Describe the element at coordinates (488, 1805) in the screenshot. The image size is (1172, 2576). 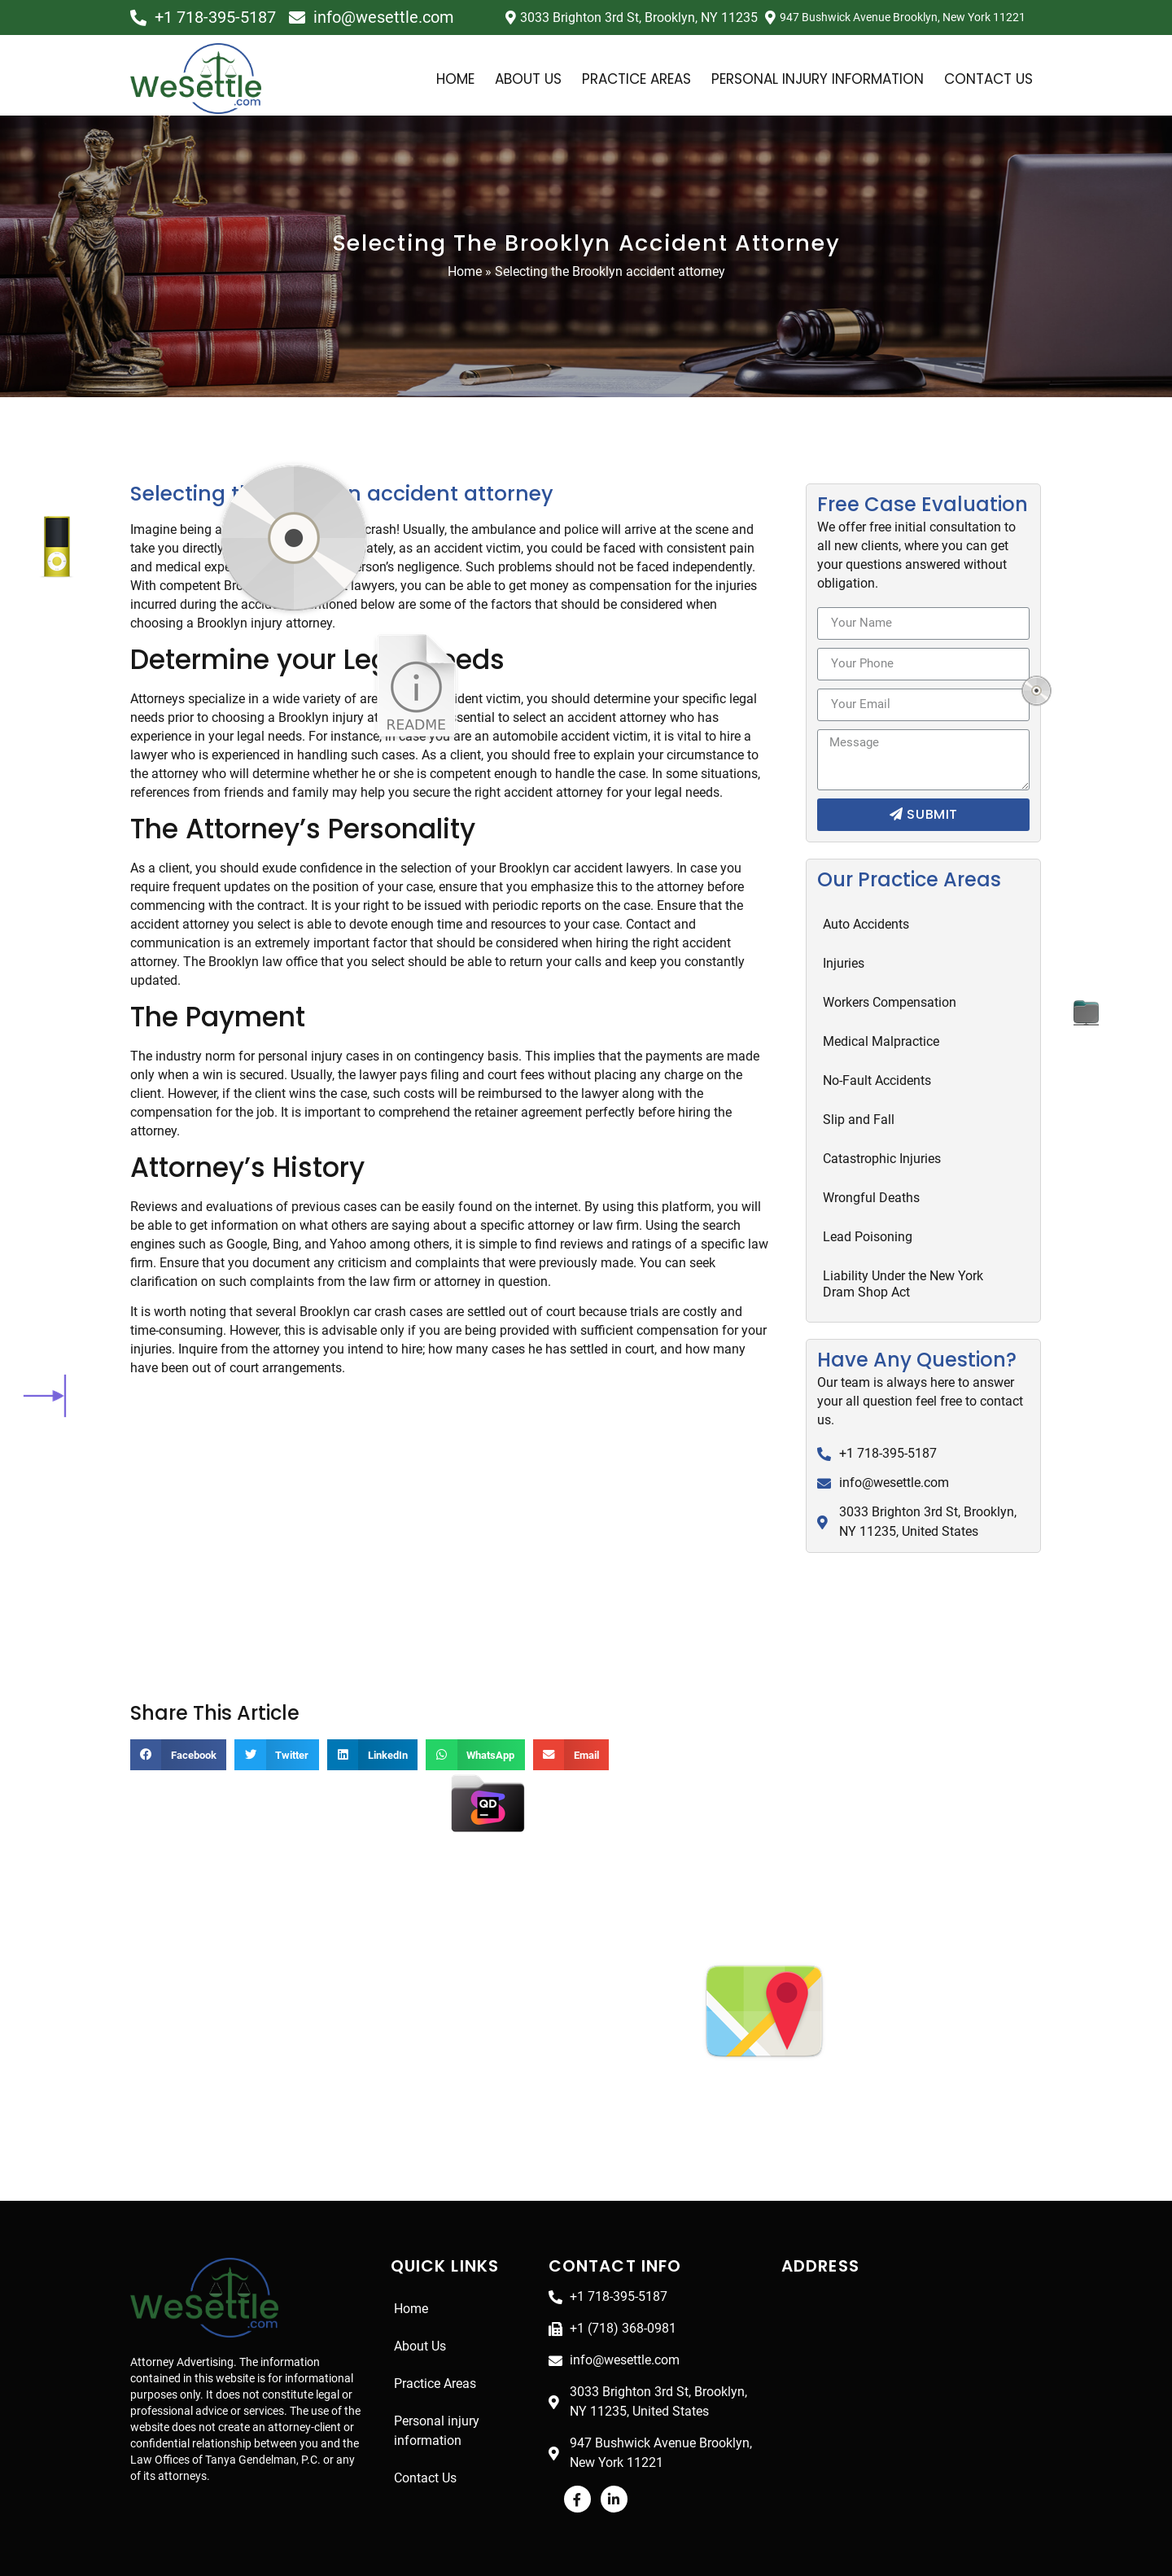
I see `folder containing JetBrains Qodana project files` at that location.